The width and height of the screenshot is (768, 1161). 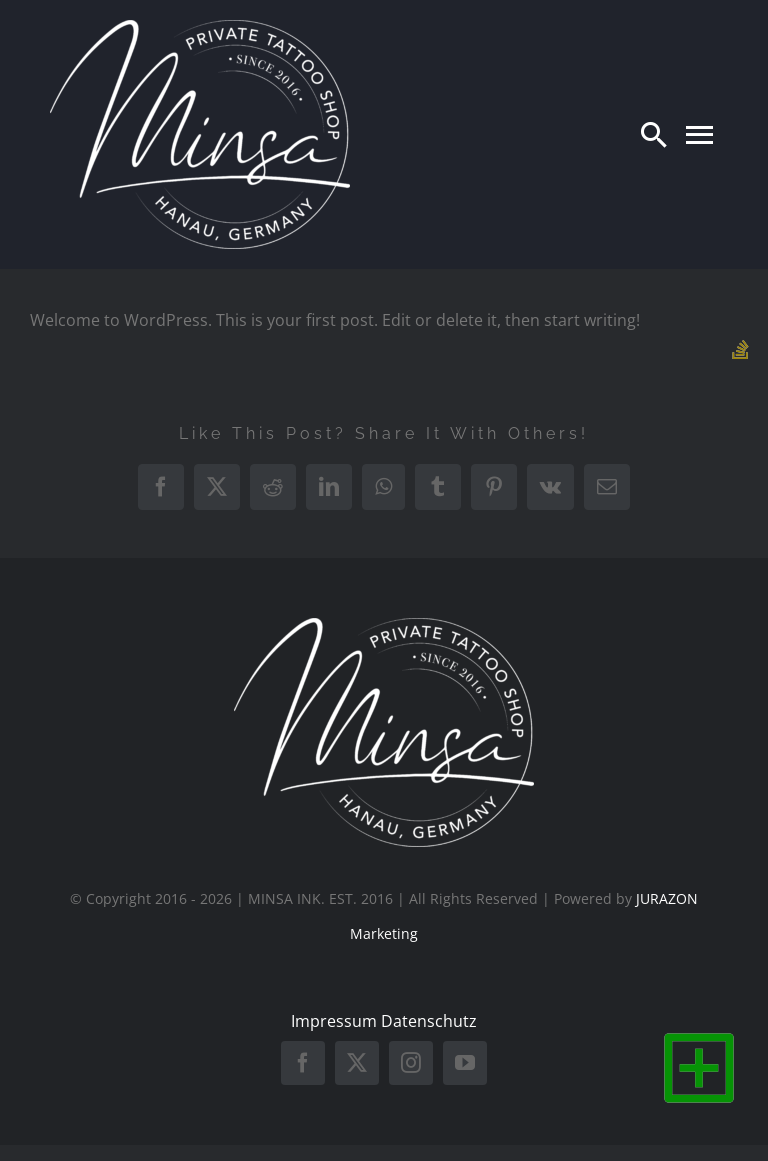 What do you see at coordinates (740, 349) in the screenshot?
I see `visit stack overflow for programming help` at bounding box center [740, 349].